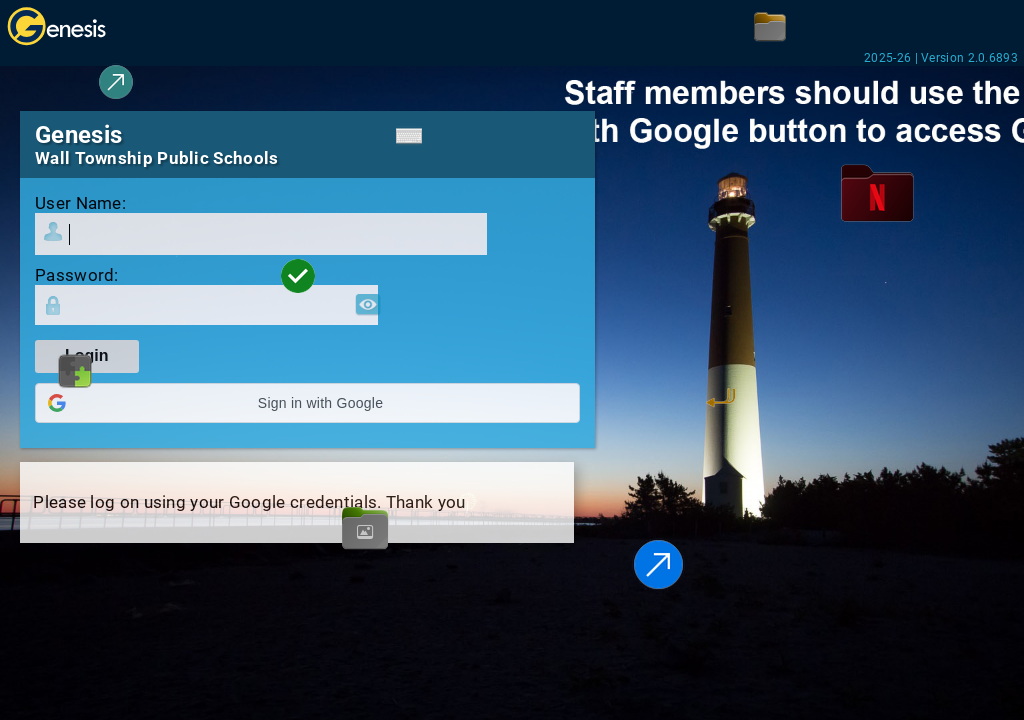 The image size is (1024, 720). What do you see at coordinates (298, 276) in the screenshot?
I see `apply email filters to messages` at bounding box center [298, 276].